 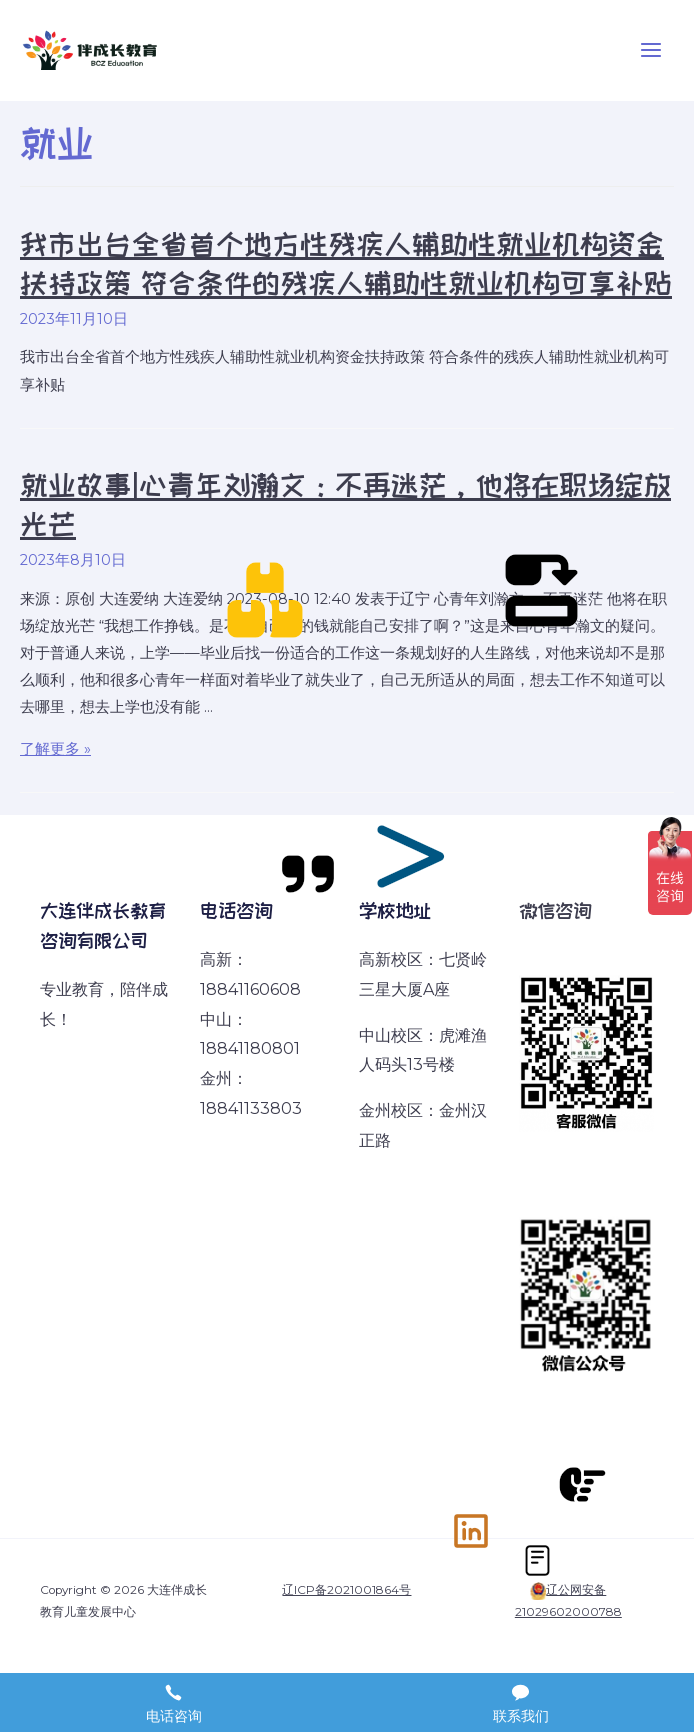 I want to click on open LinkedIn profile or app, so click(x=471, y=1531).